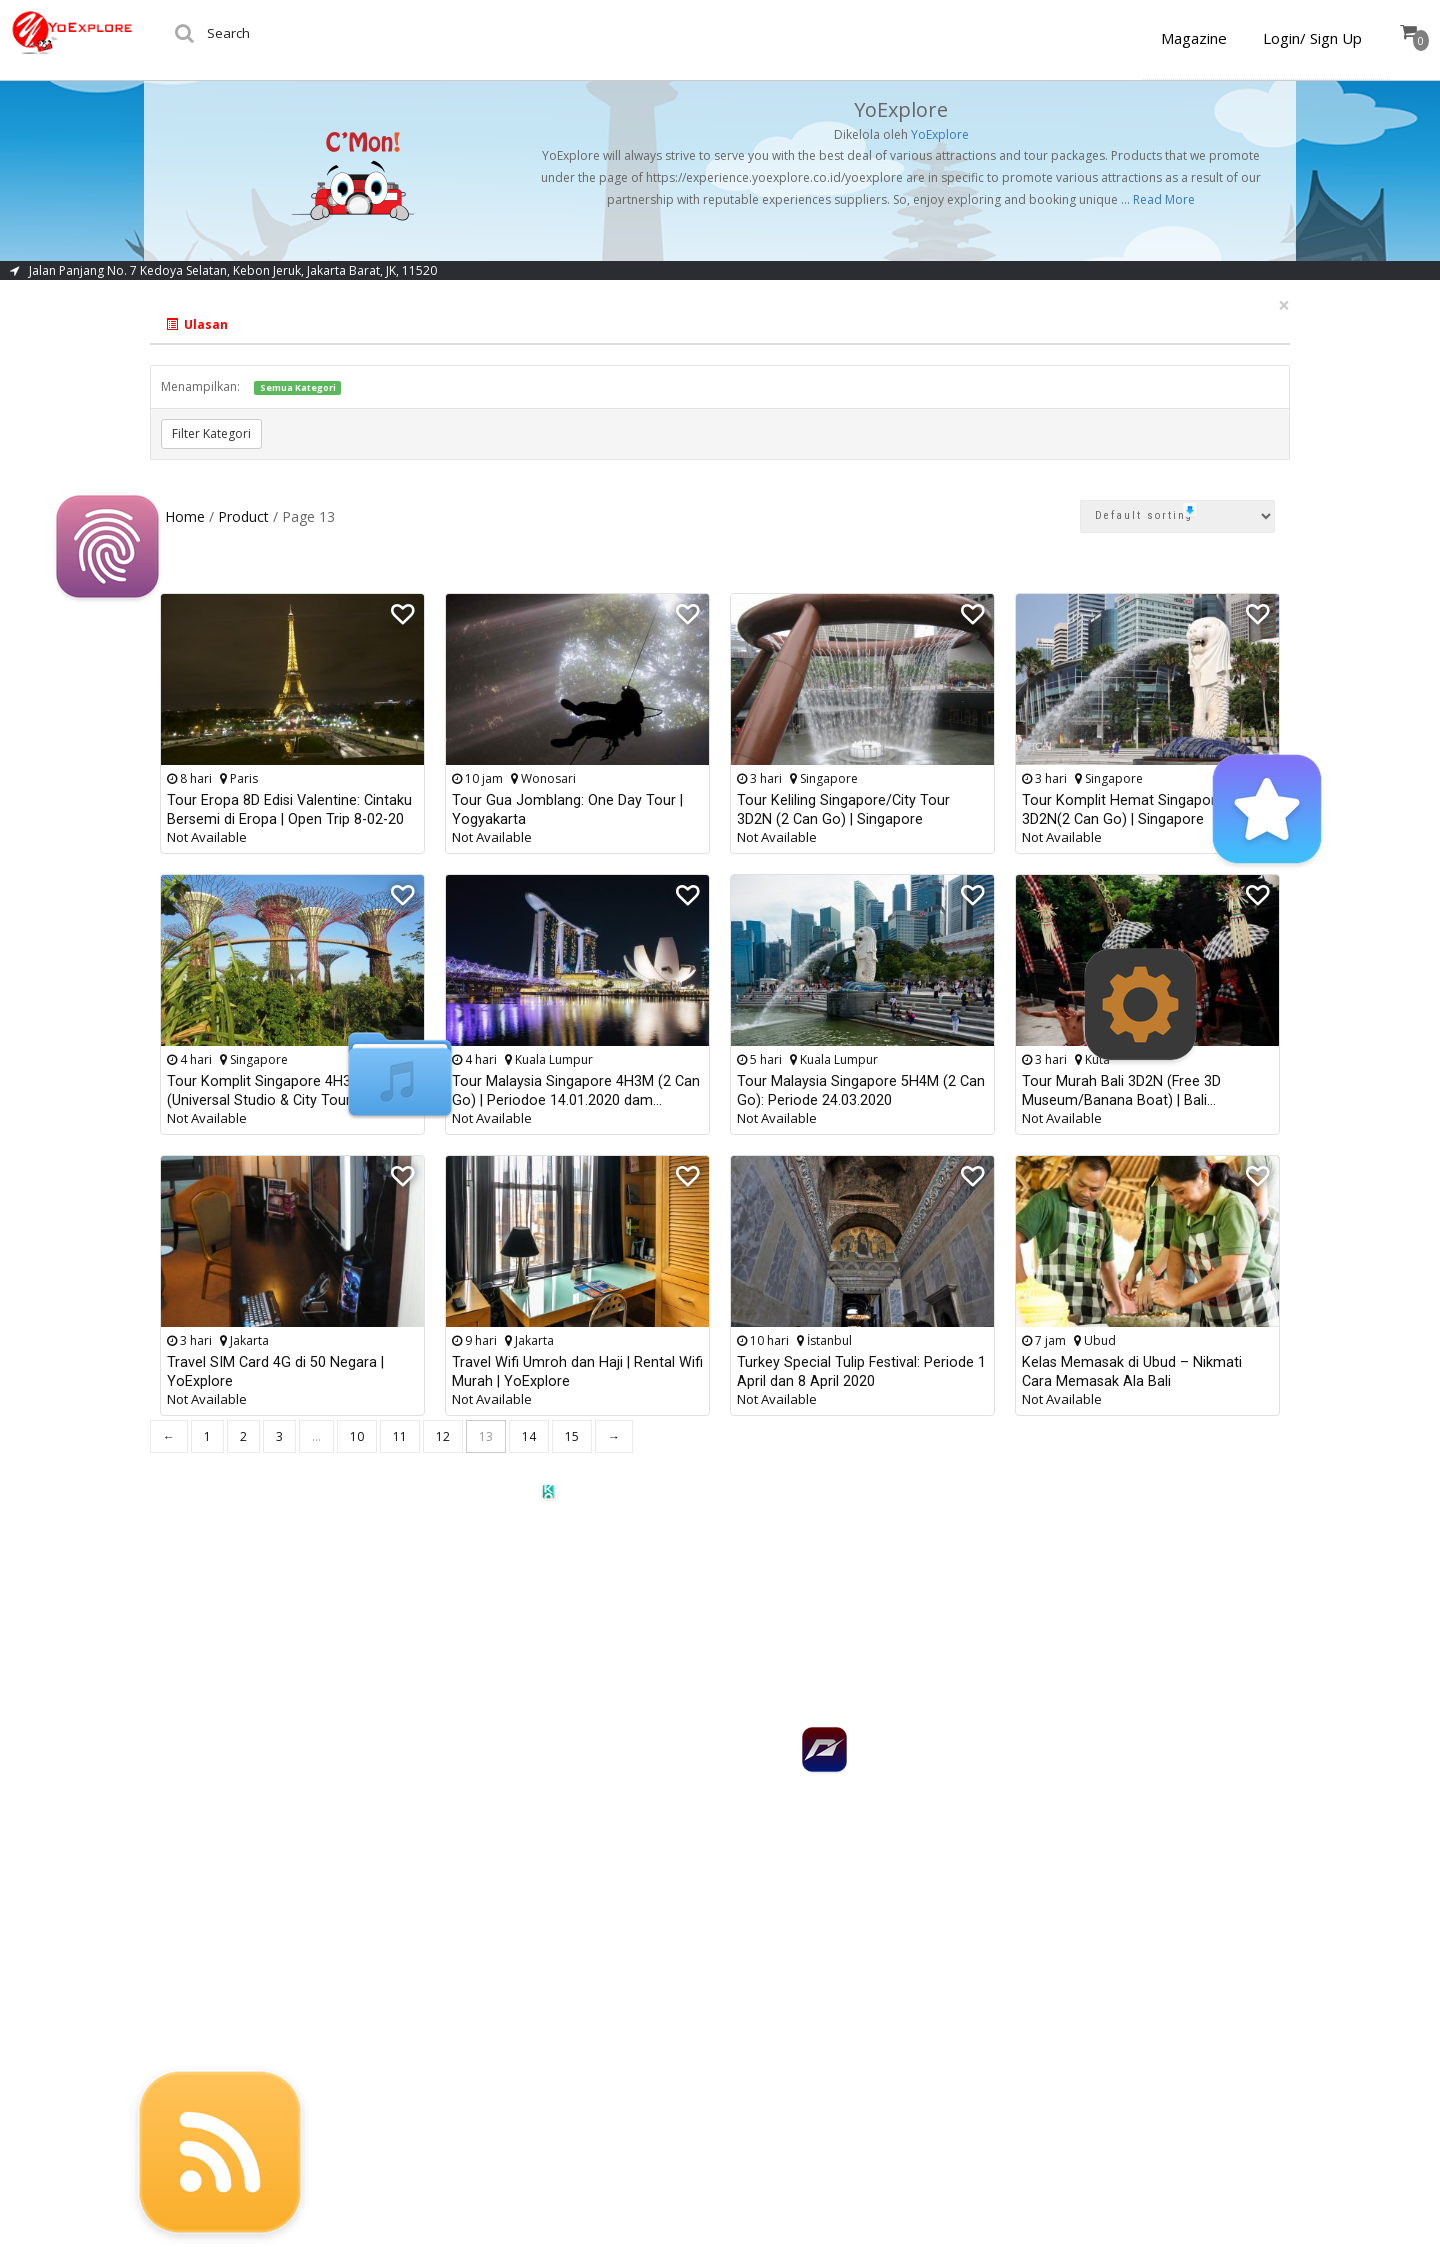 This screenshot has height=2261, width=1440. I want to click on open kget download manager, so click(1190, 510).